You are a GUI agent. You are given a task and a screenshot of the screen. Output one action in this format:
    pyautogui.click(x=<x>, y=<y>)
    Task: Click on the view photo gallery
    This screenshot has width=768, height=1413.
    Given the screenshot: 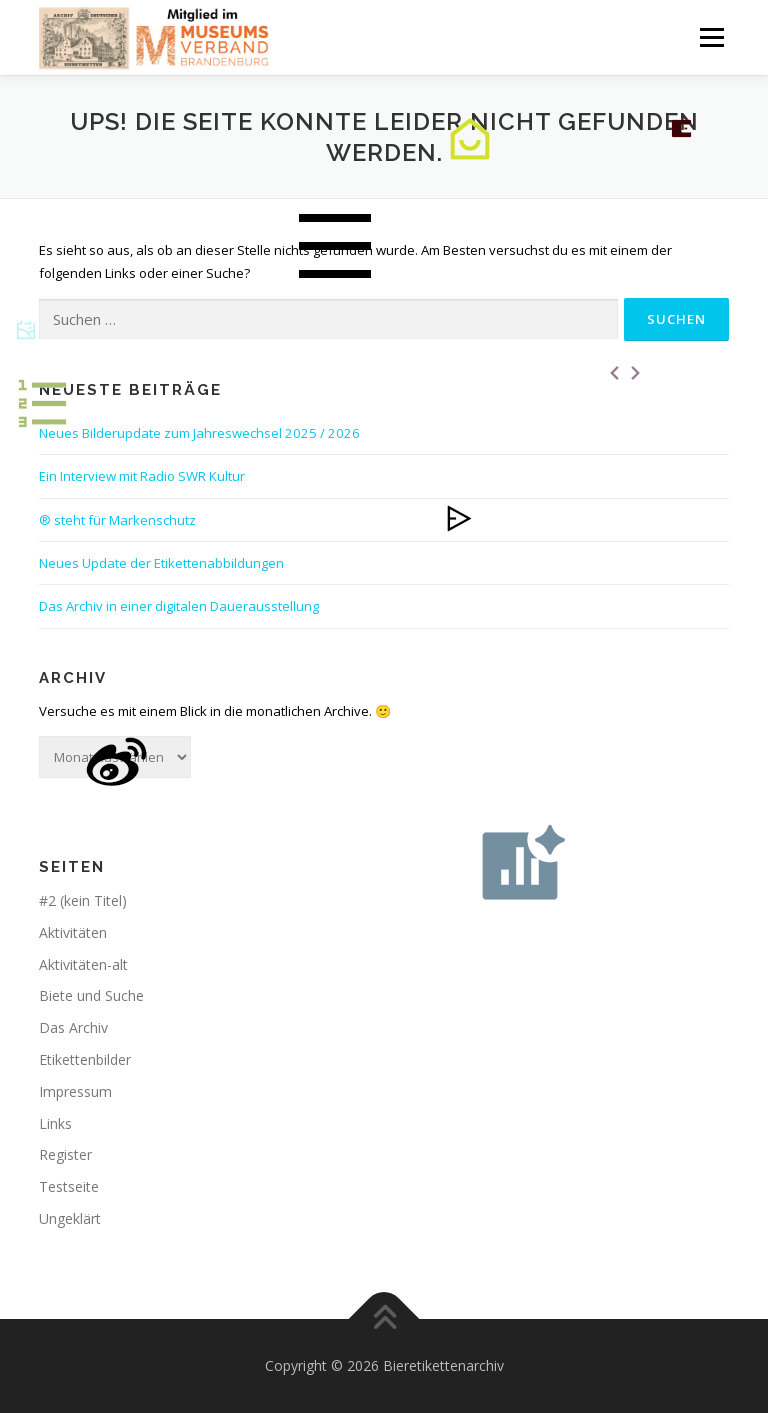 What is the action you would take?
    pyautogui.click(x=26, y=331)
    